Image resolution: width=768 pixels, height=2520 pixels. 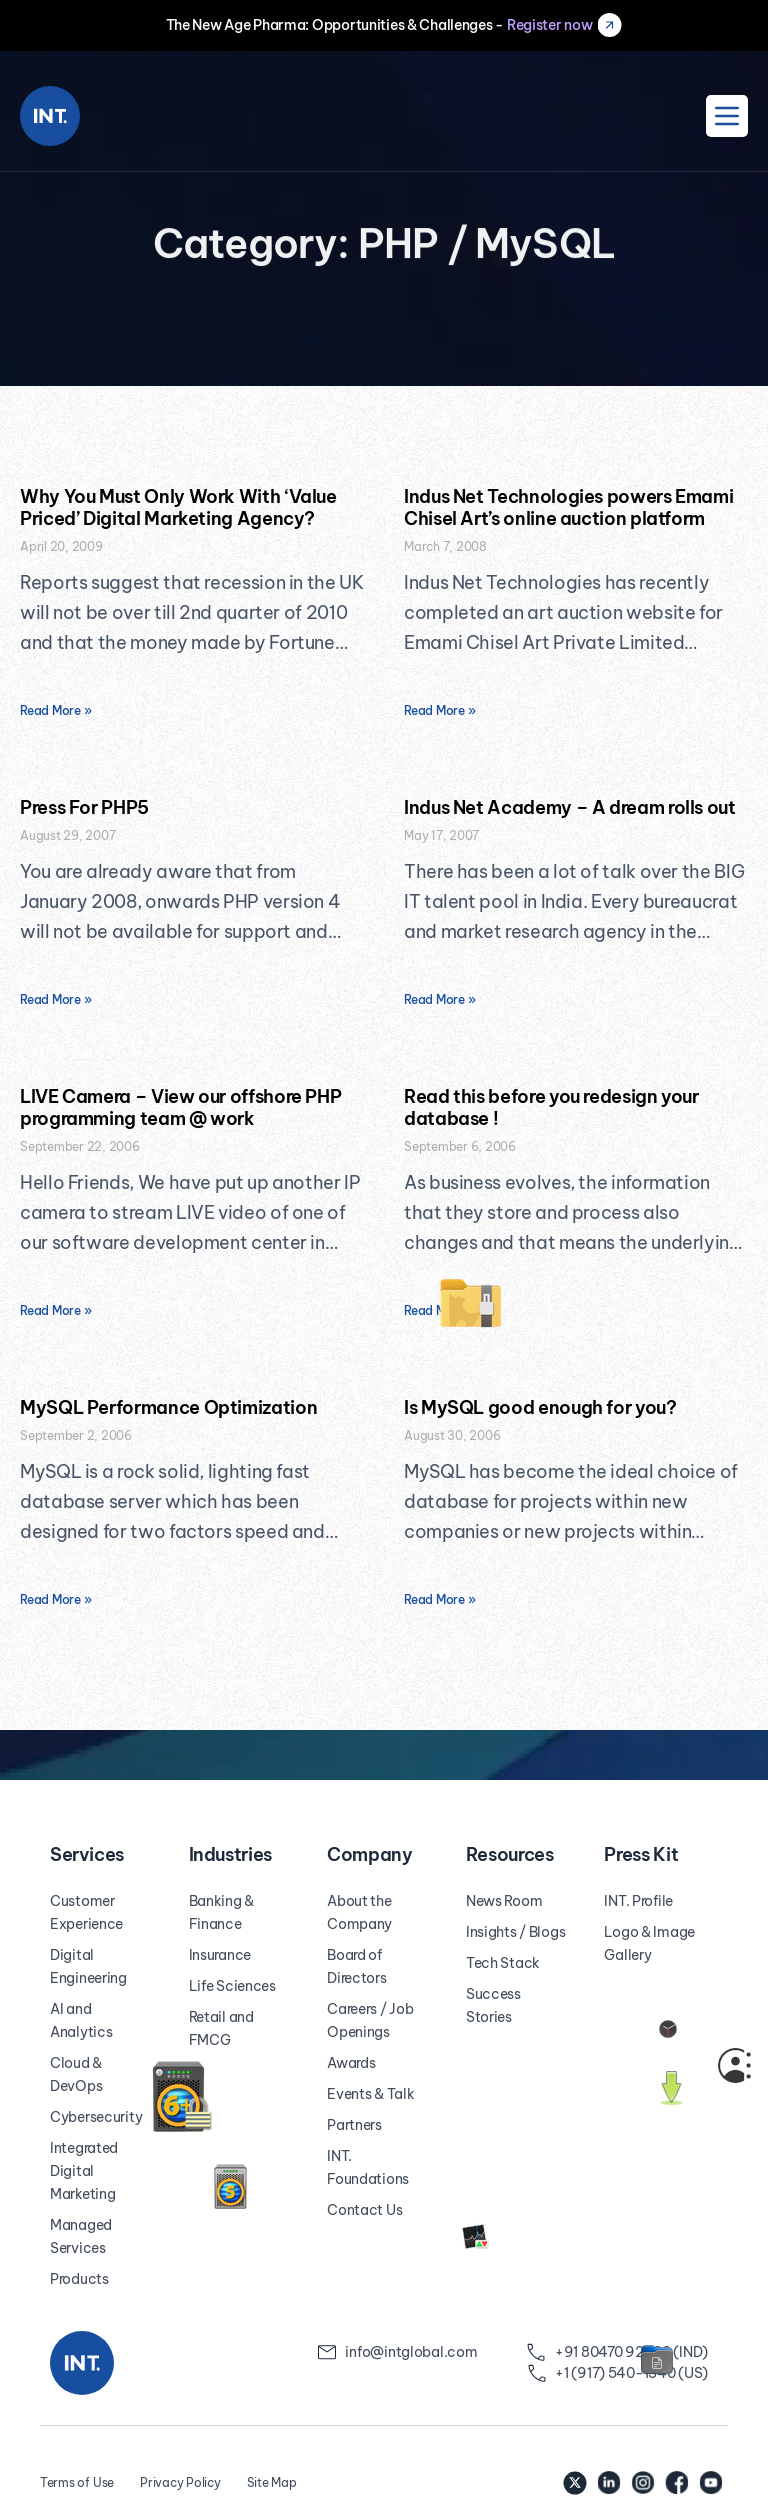 What do you see at coordinates (735, 2065) in the screenshot?
I see `browse artists in your music library` at bounding box center [735, 2065].